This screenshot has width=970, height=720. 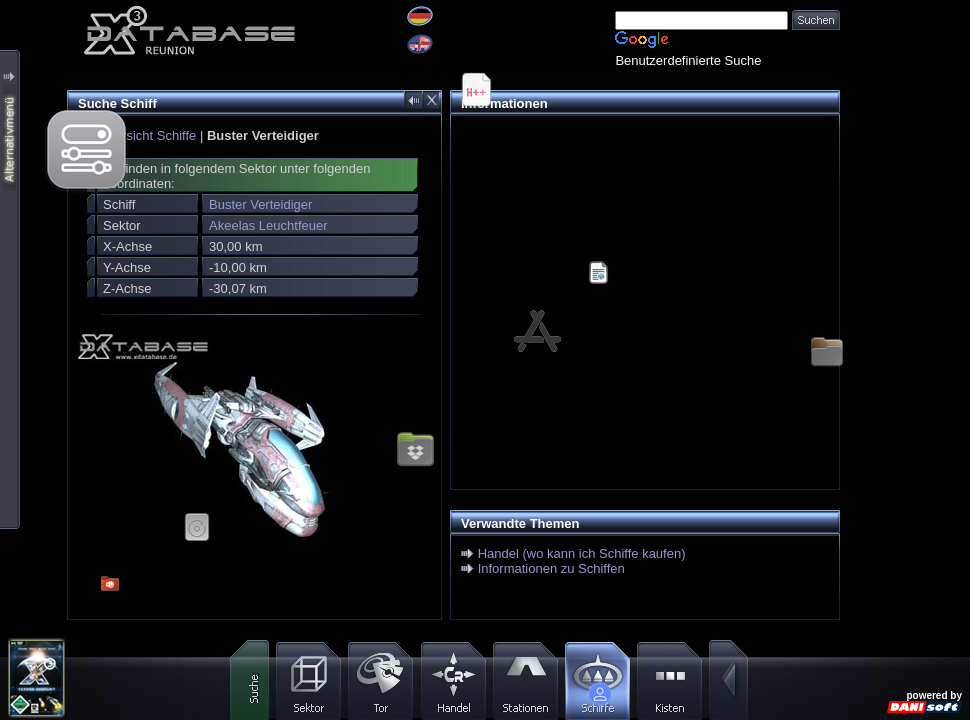 What do you see at coordinates (827, 351) in the screenshot?
I see `indicates an open or expanded folder` at bounding box center [827, 351].